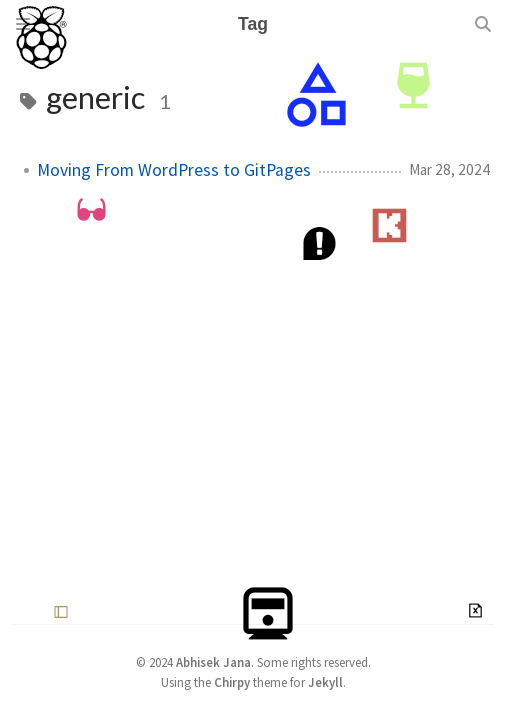 The height and width of the screenshot is (720, 506). Describe the element at coordinates (91, 210) in the screenshot. I see `enable reading mode or accessibility features` at that location.